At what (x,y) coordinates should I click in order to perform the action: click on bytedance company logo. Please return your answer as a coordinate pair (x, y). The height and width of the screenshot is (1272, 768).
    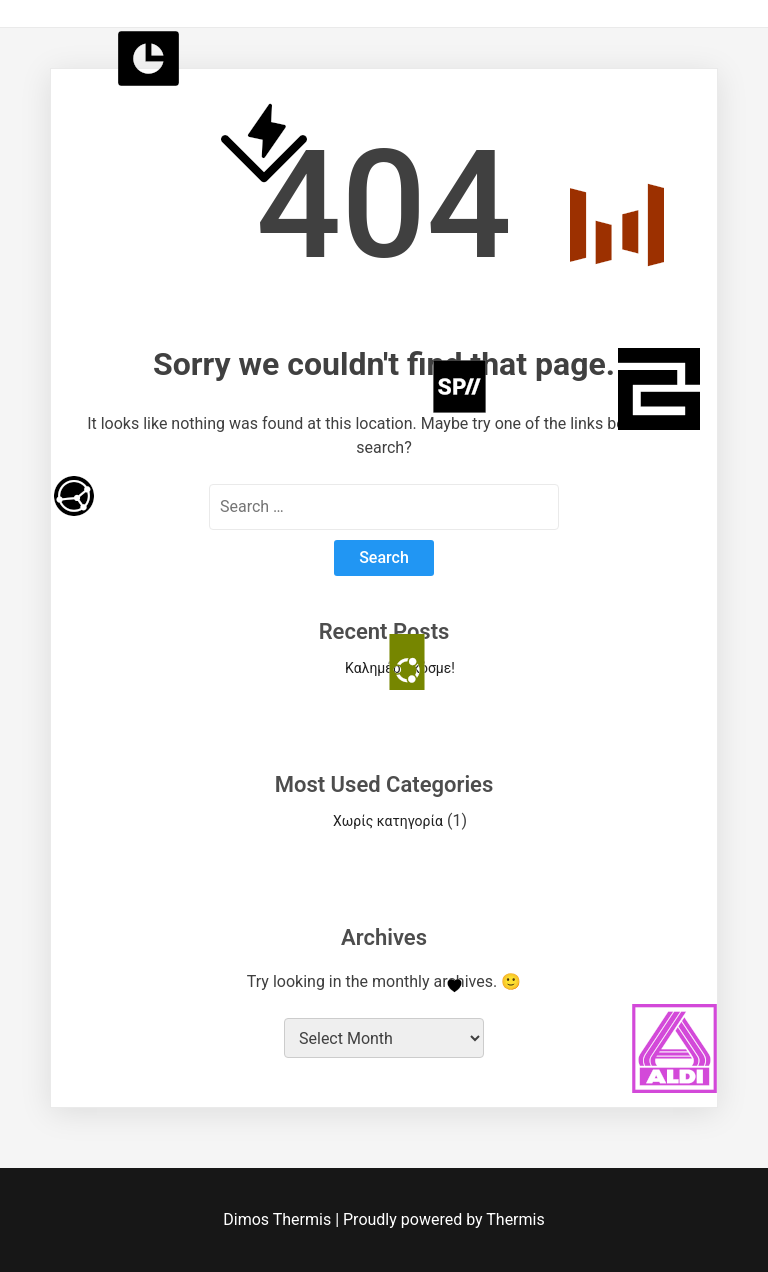
    Looking at the image, I should click on (617, 225).